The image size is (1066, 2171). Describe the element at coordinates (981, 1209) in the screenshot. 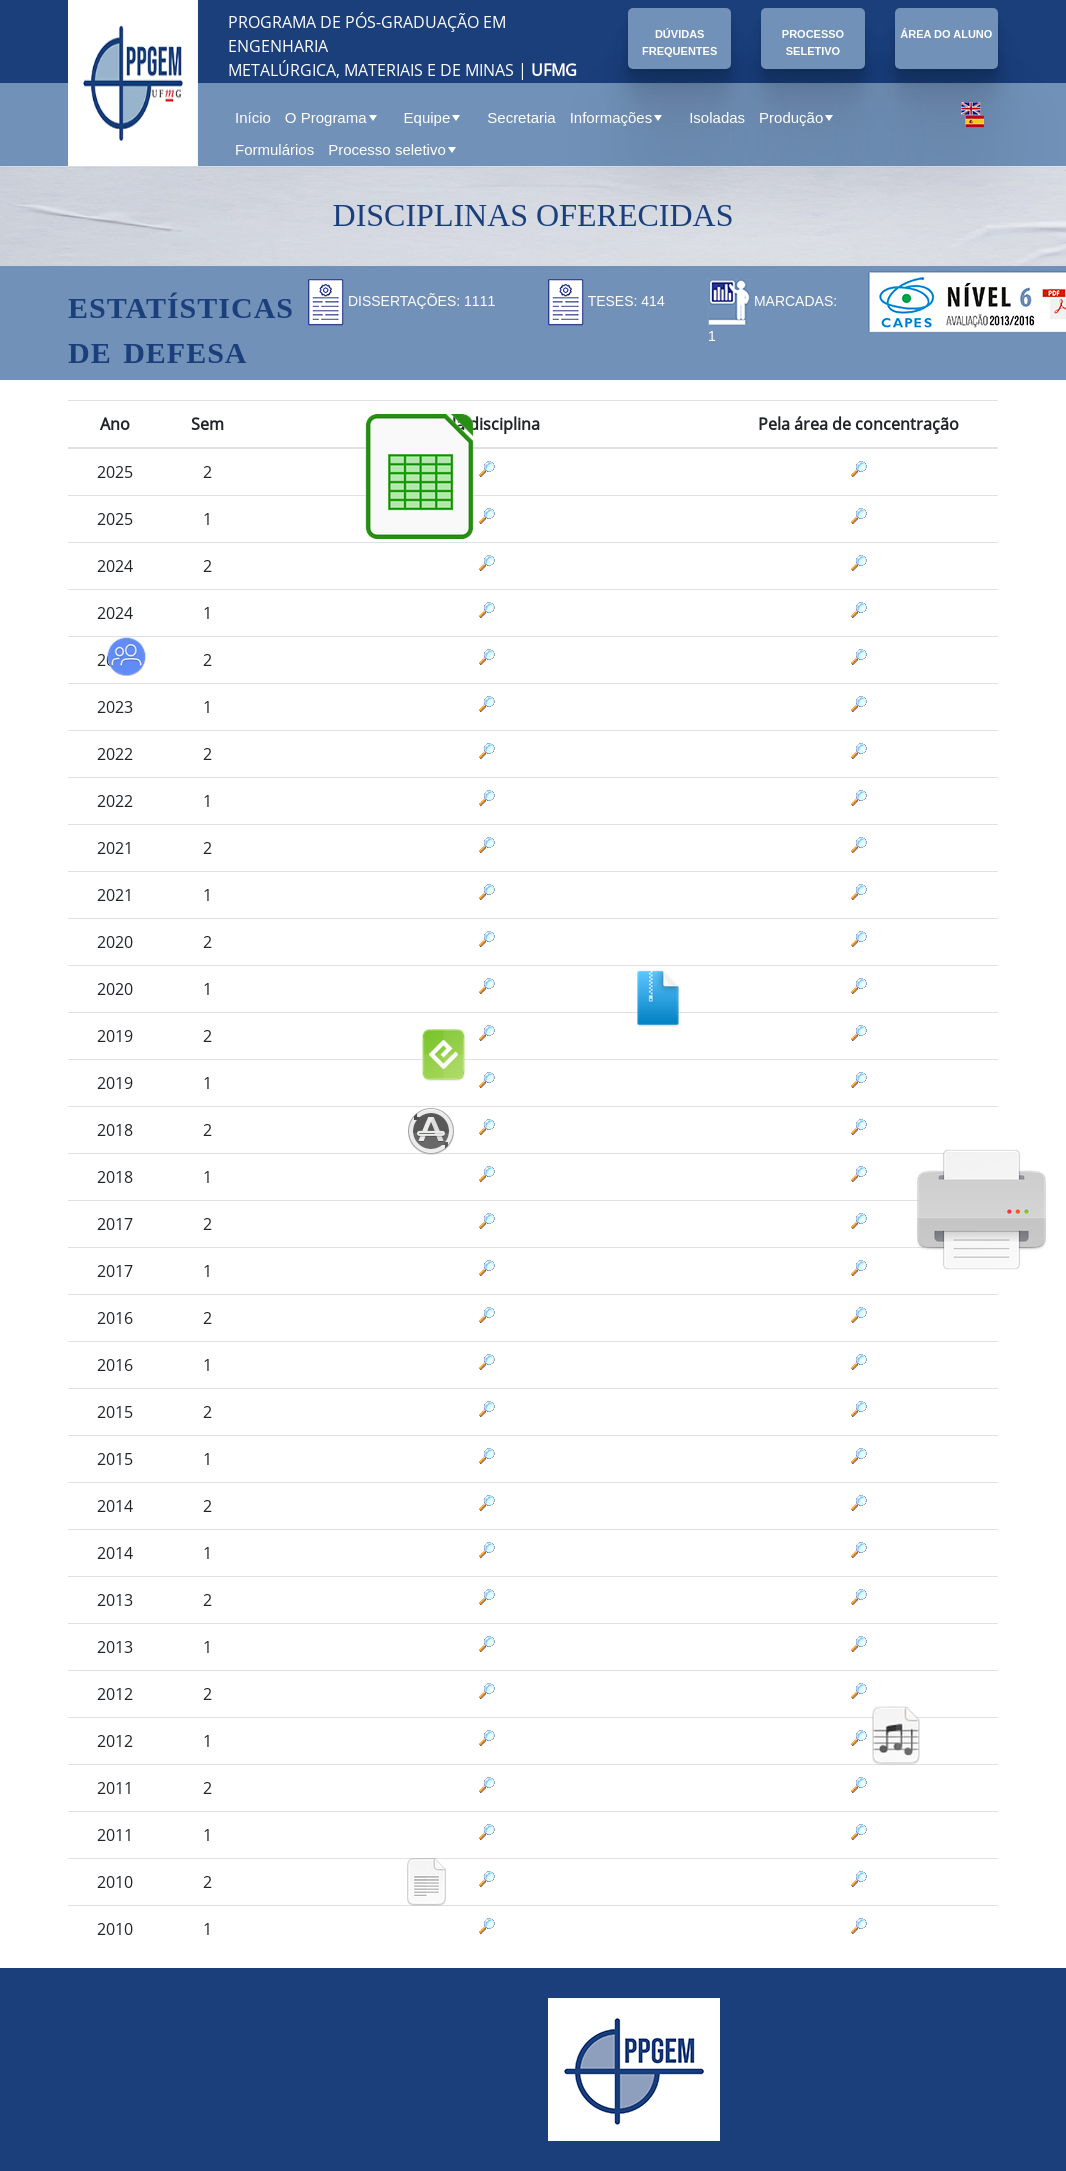

I see `print the current document` at that location.